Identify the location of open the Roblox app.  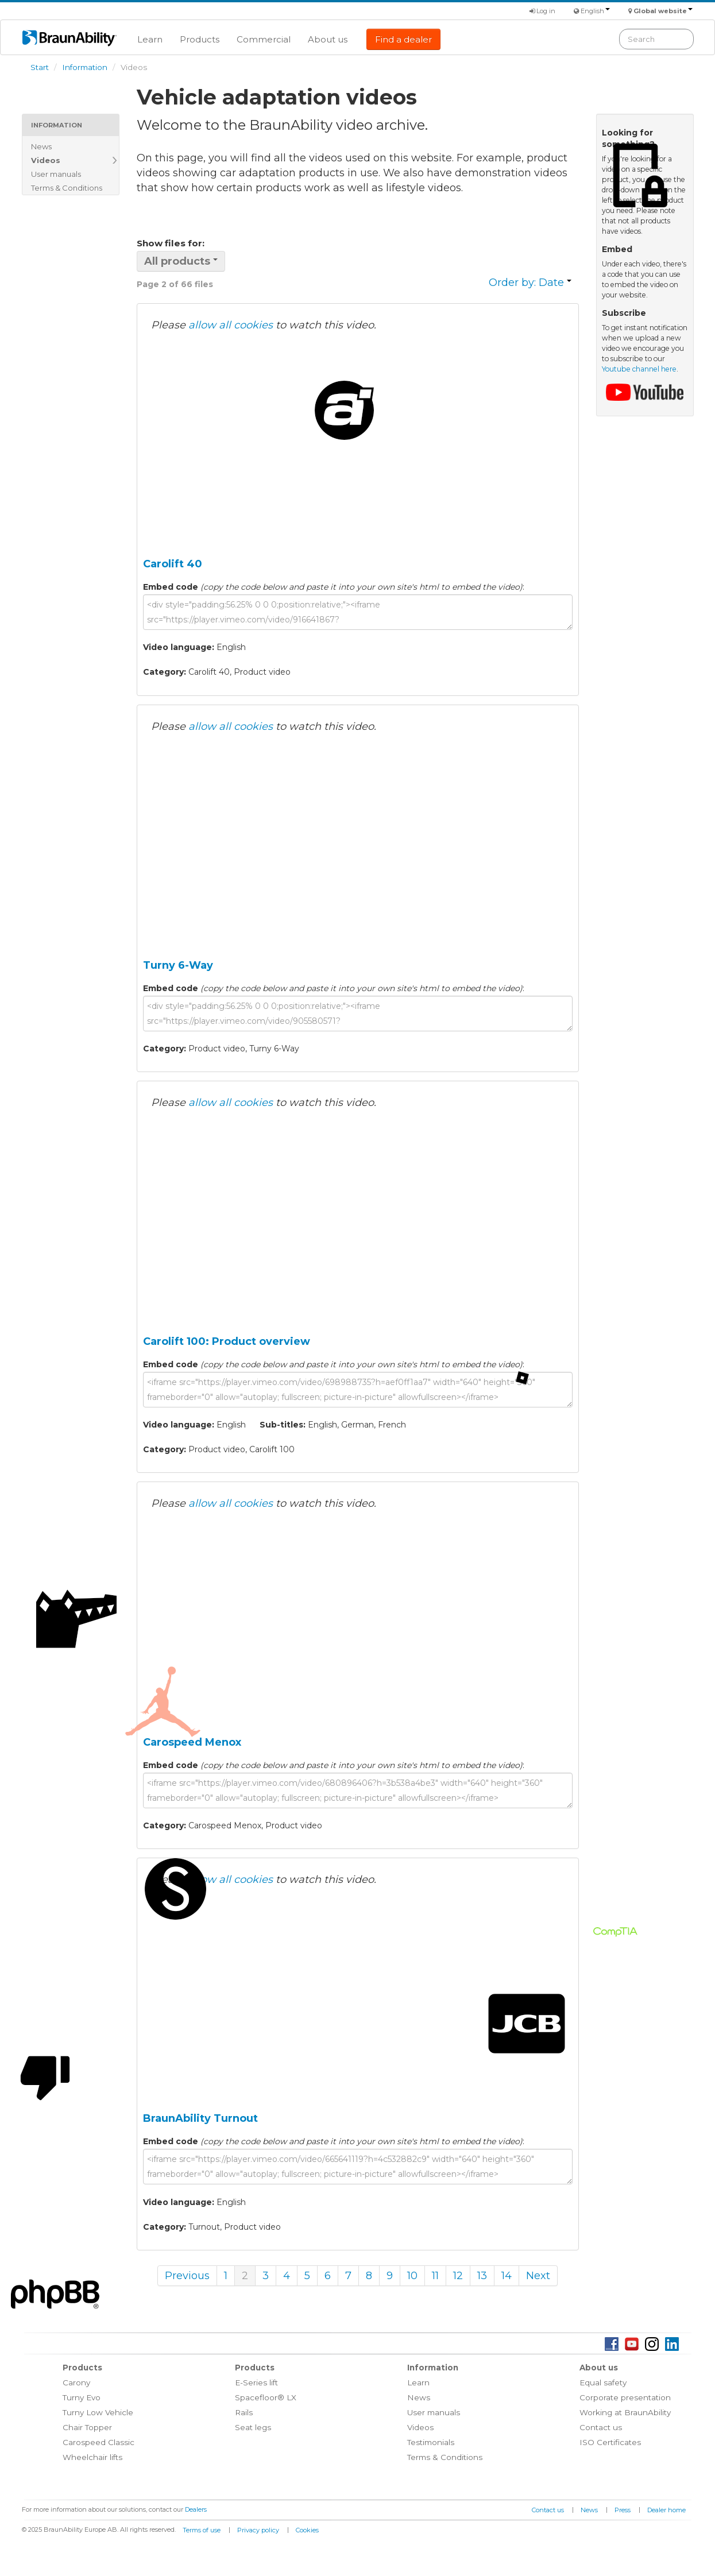
(522, 1378).